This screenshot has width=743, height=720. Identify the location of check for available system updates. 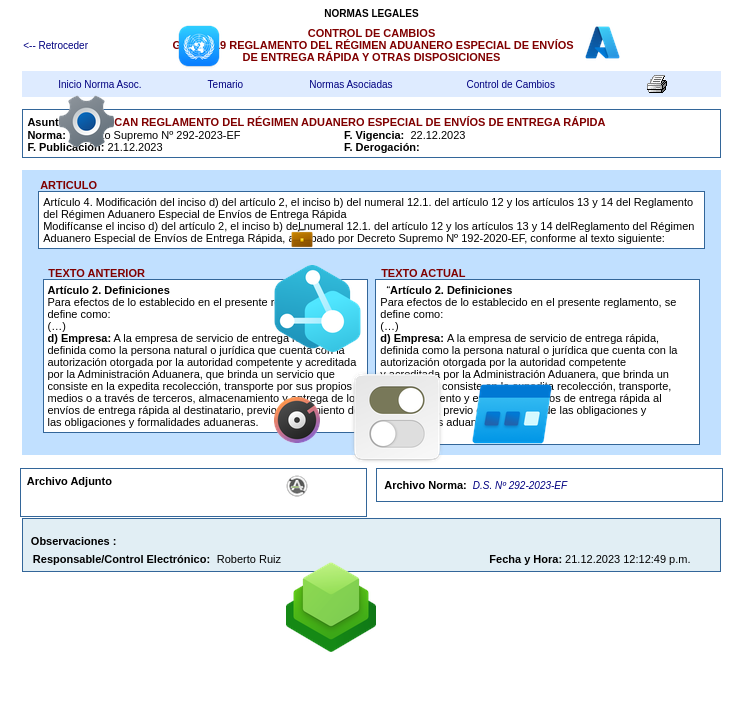
(297, 486).